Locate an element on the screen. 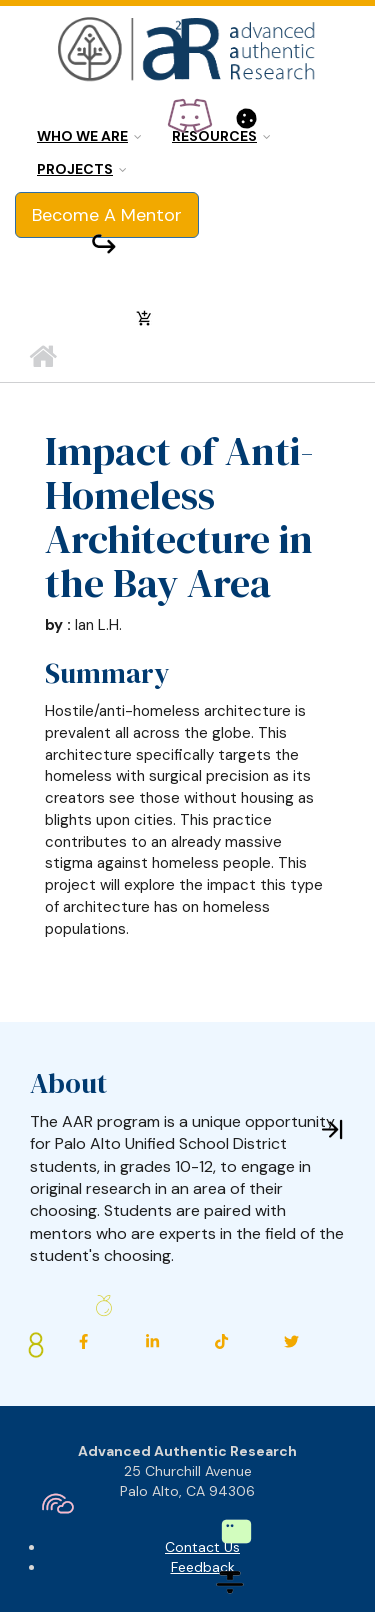  open application window is located at coordinates (236, 1531).